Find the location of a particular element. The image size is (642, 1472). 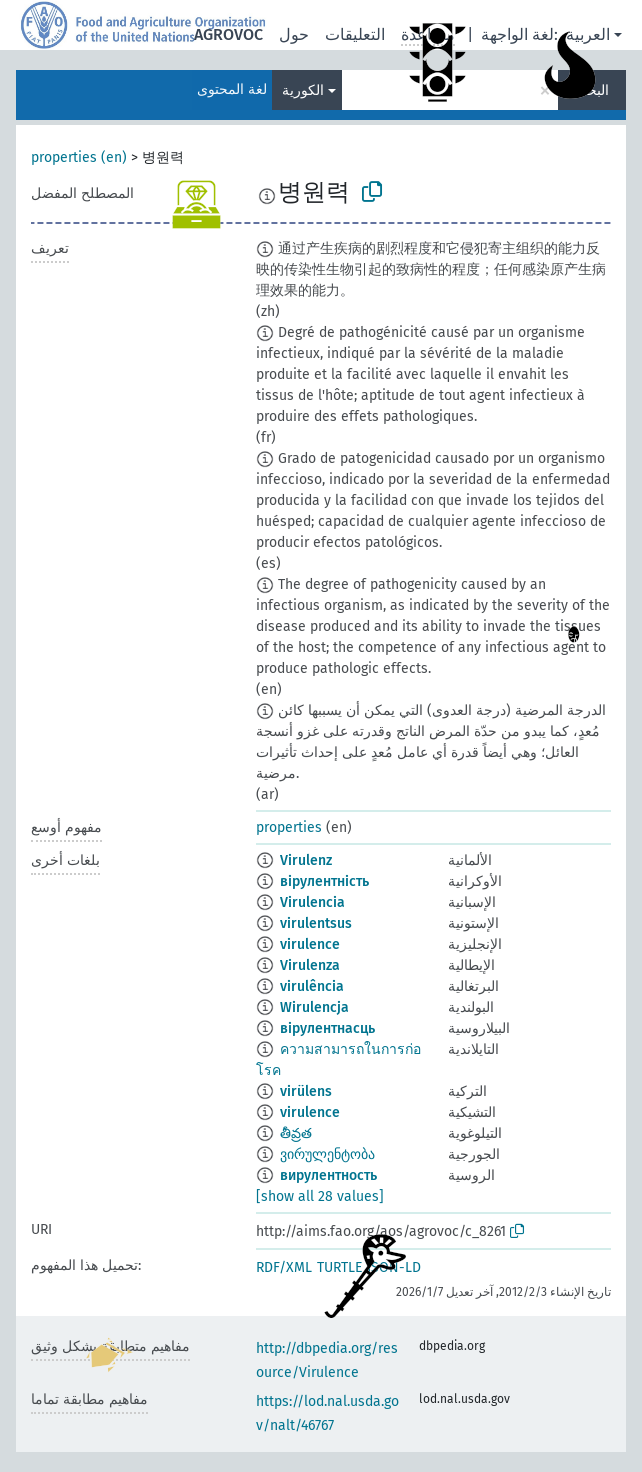

view jewelry or engagement ring item is located at coordinates (196, 204).